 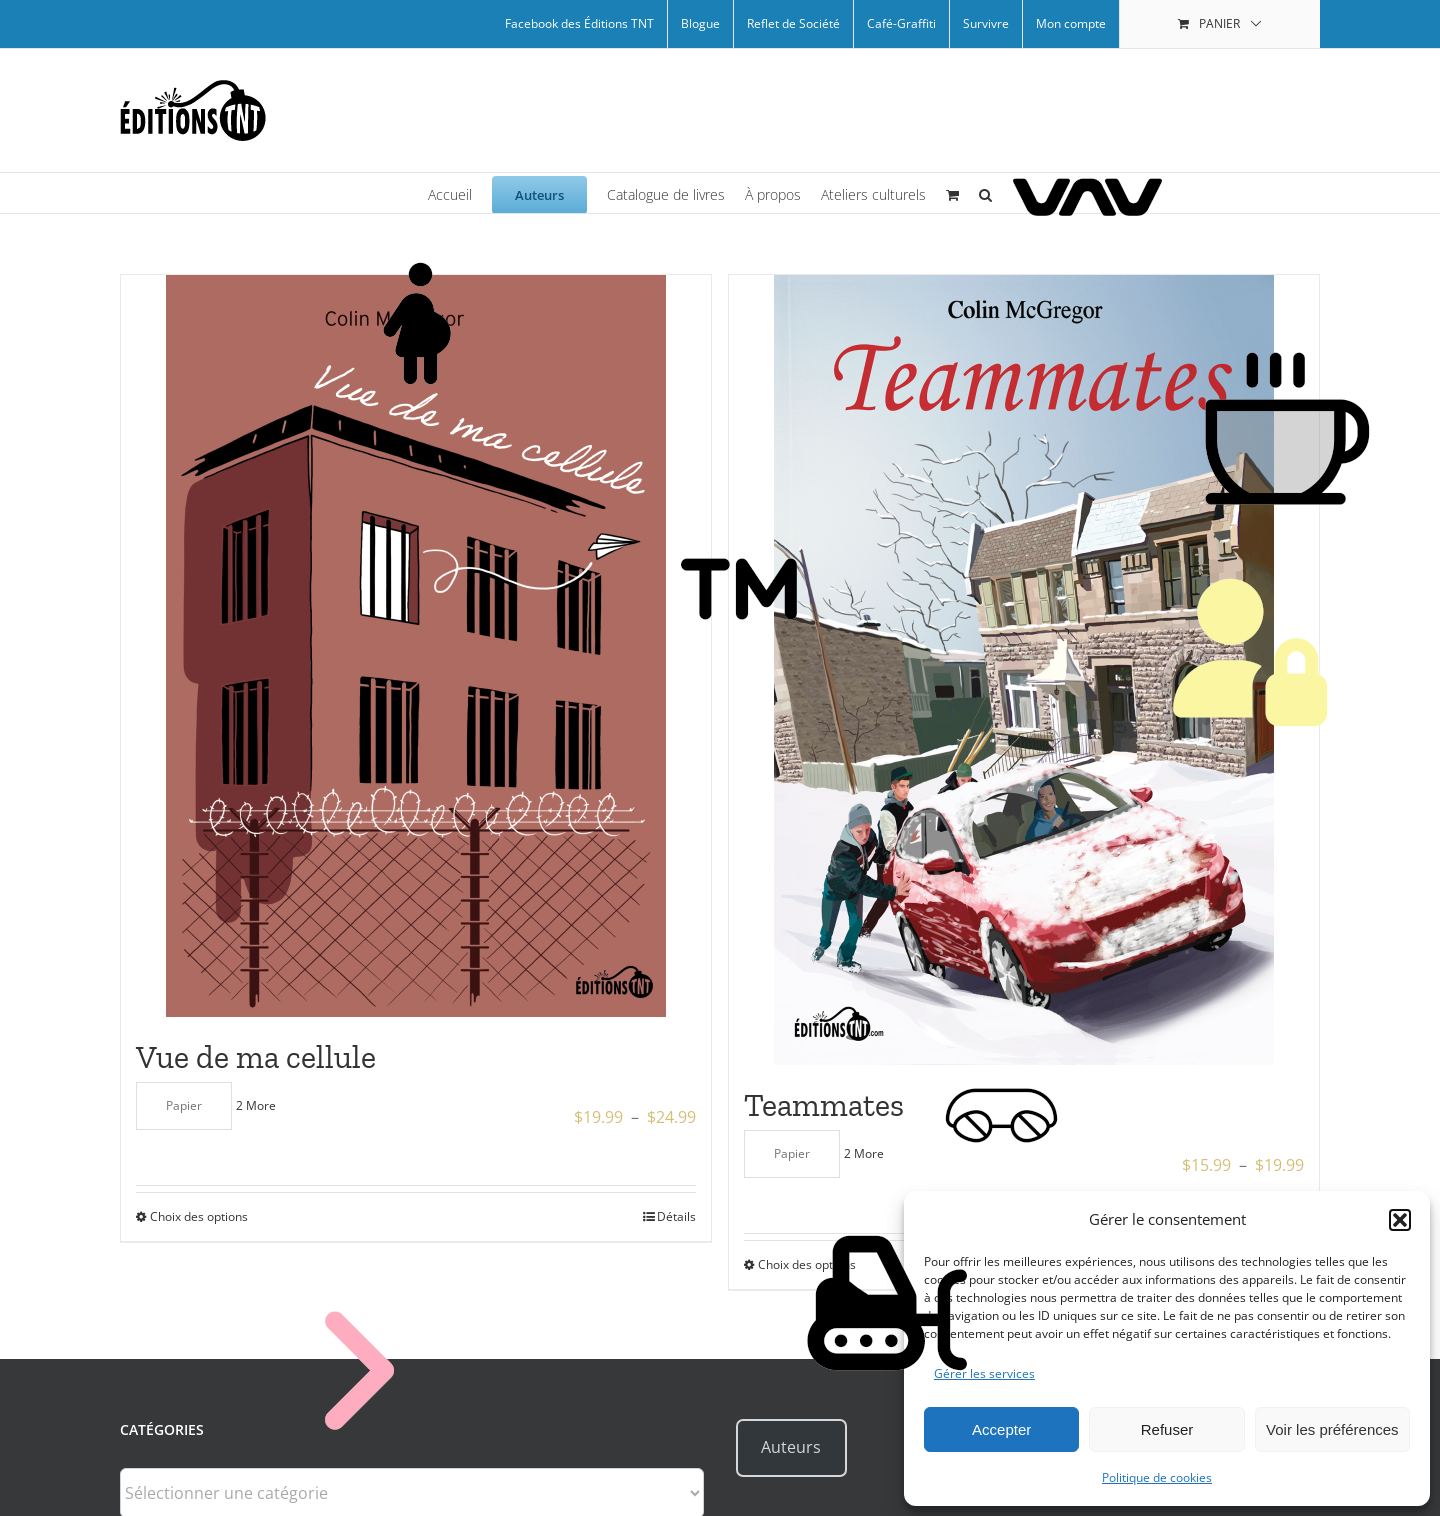 What do you see at coordinates (1001, 1115) in the screenshot?
I see `access virtual reality or immersive mode` at bounding box center [1001, 1115].